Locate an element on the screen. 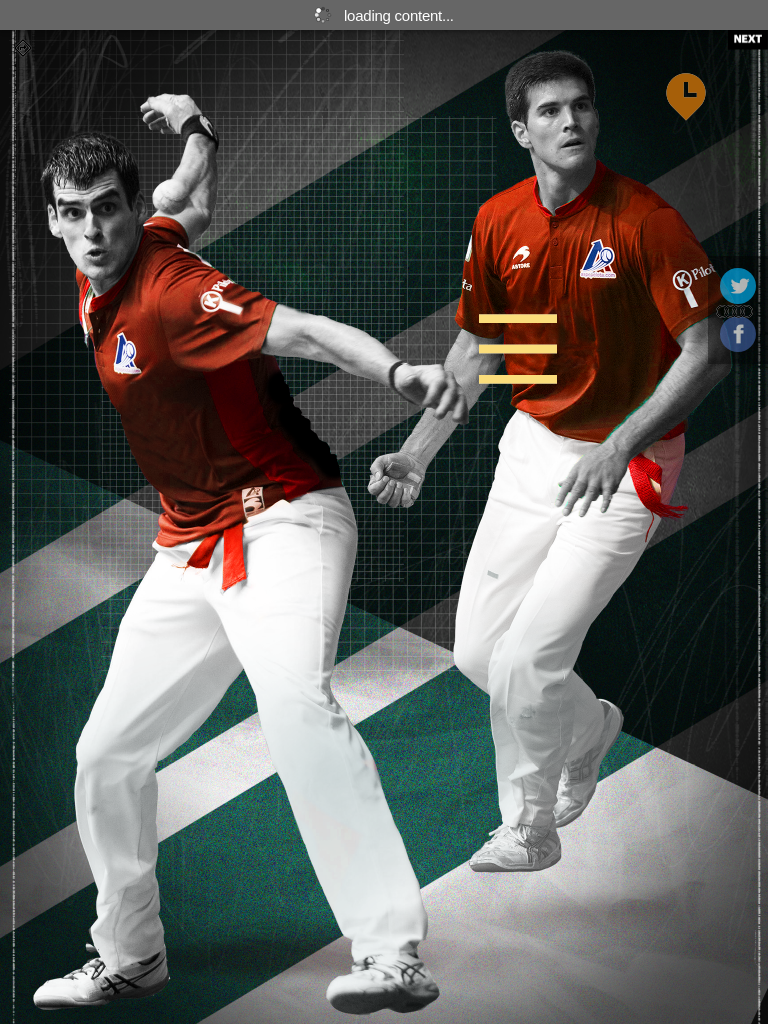  open navigation menu is located at coordinates (518, 349).